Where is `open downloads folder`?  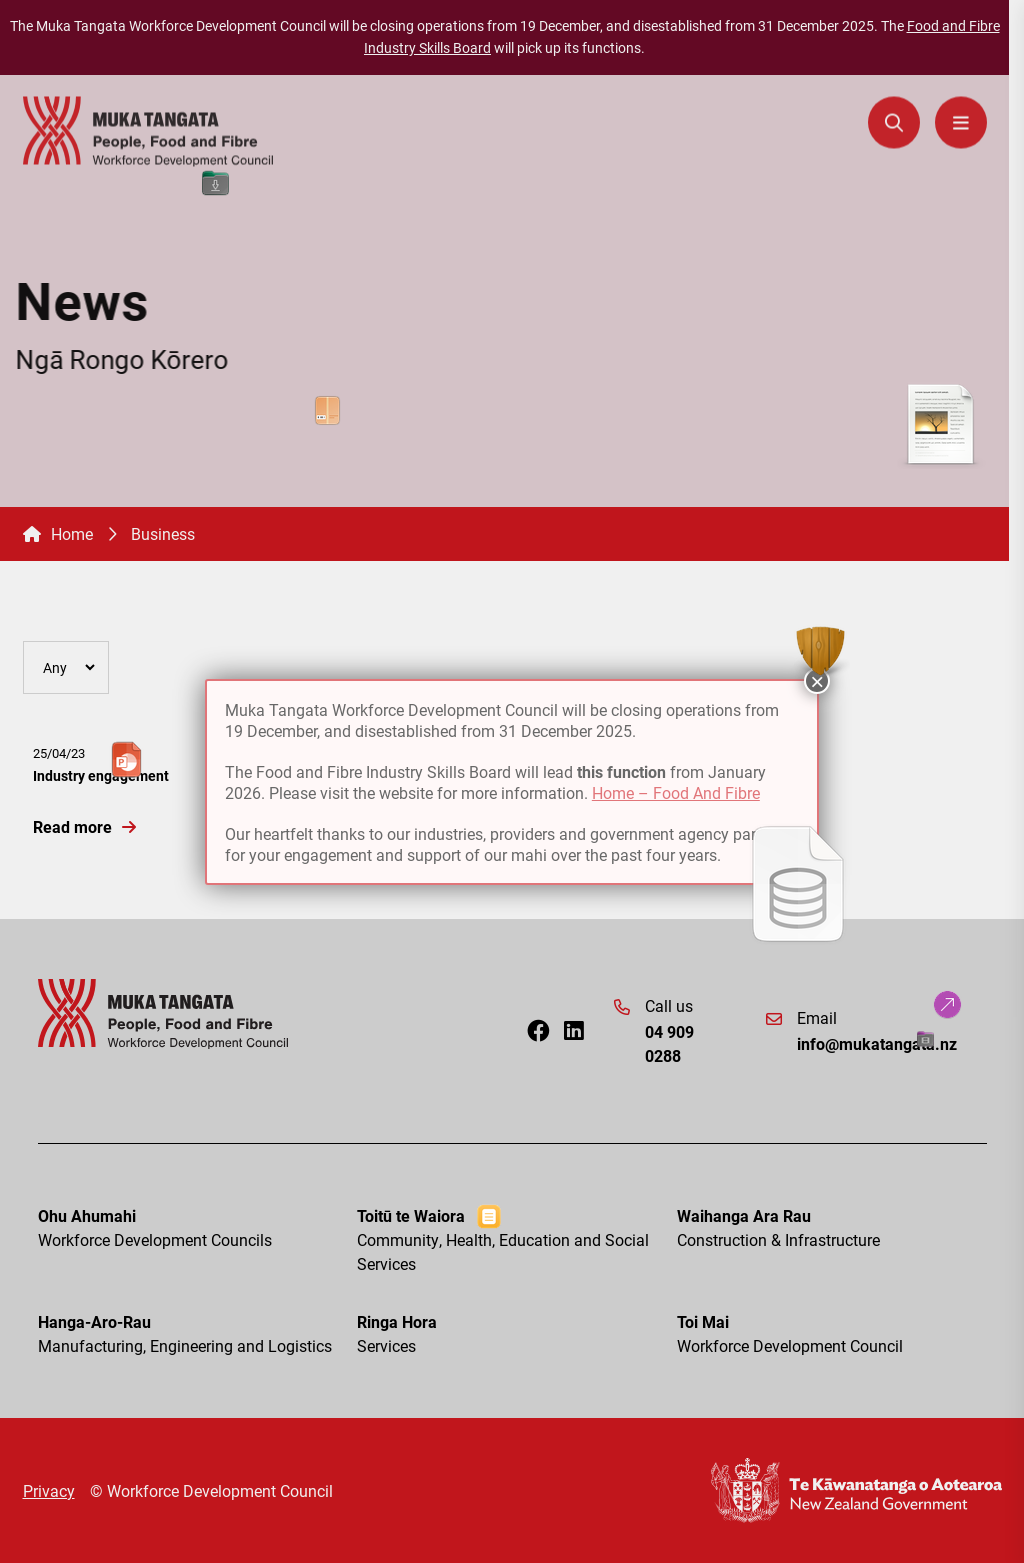
open downloads folder is located at coordinates (215, 182).